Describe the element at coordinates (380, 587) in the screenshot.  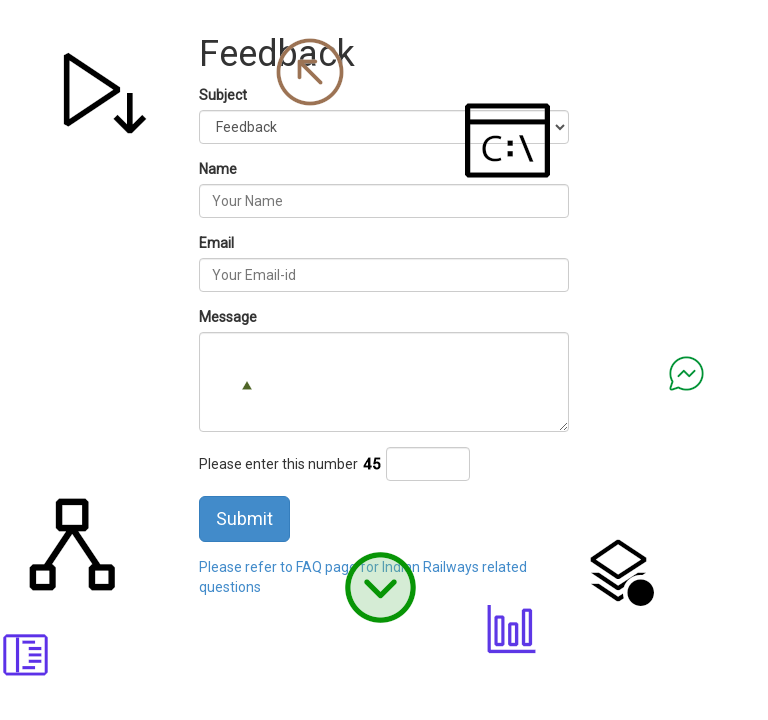
I see `expand dropdown menu or content` at that location.